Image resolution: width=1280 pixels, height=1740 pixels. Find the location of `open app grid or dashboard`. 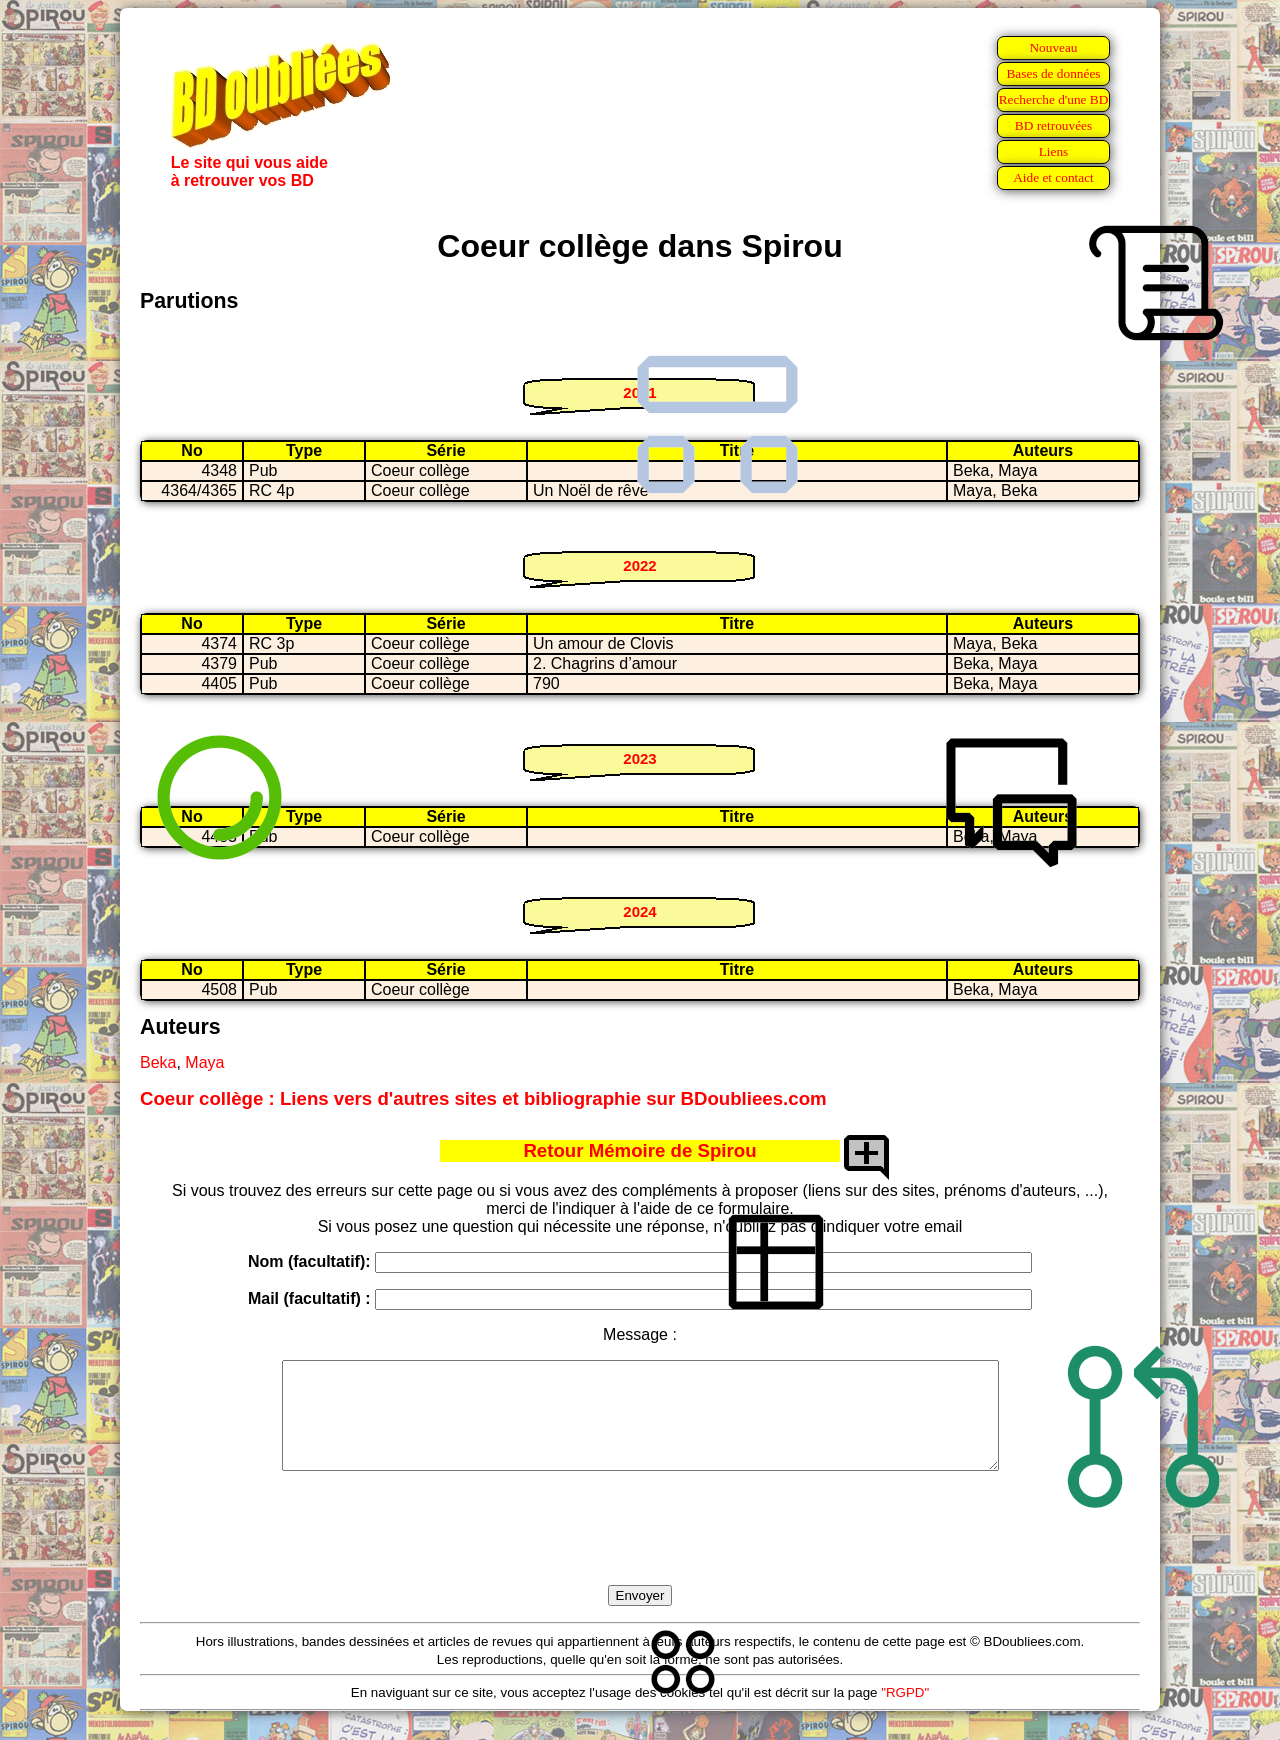

open app grid or dashboard is located at coordinates (683, 1662).